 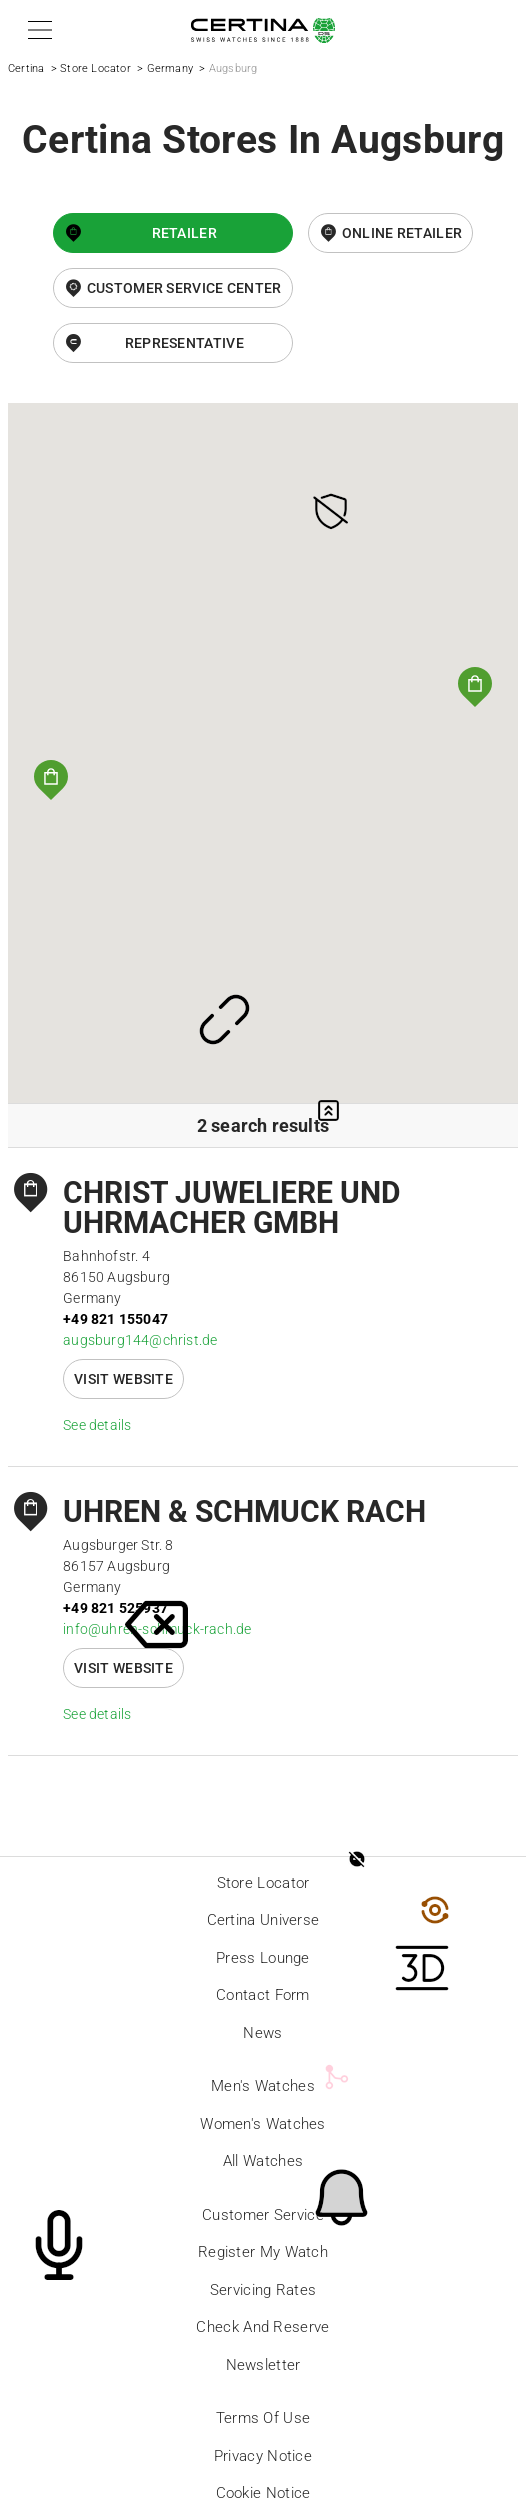 I want to click on merge branches in version control, so click(x=335, y=2077).